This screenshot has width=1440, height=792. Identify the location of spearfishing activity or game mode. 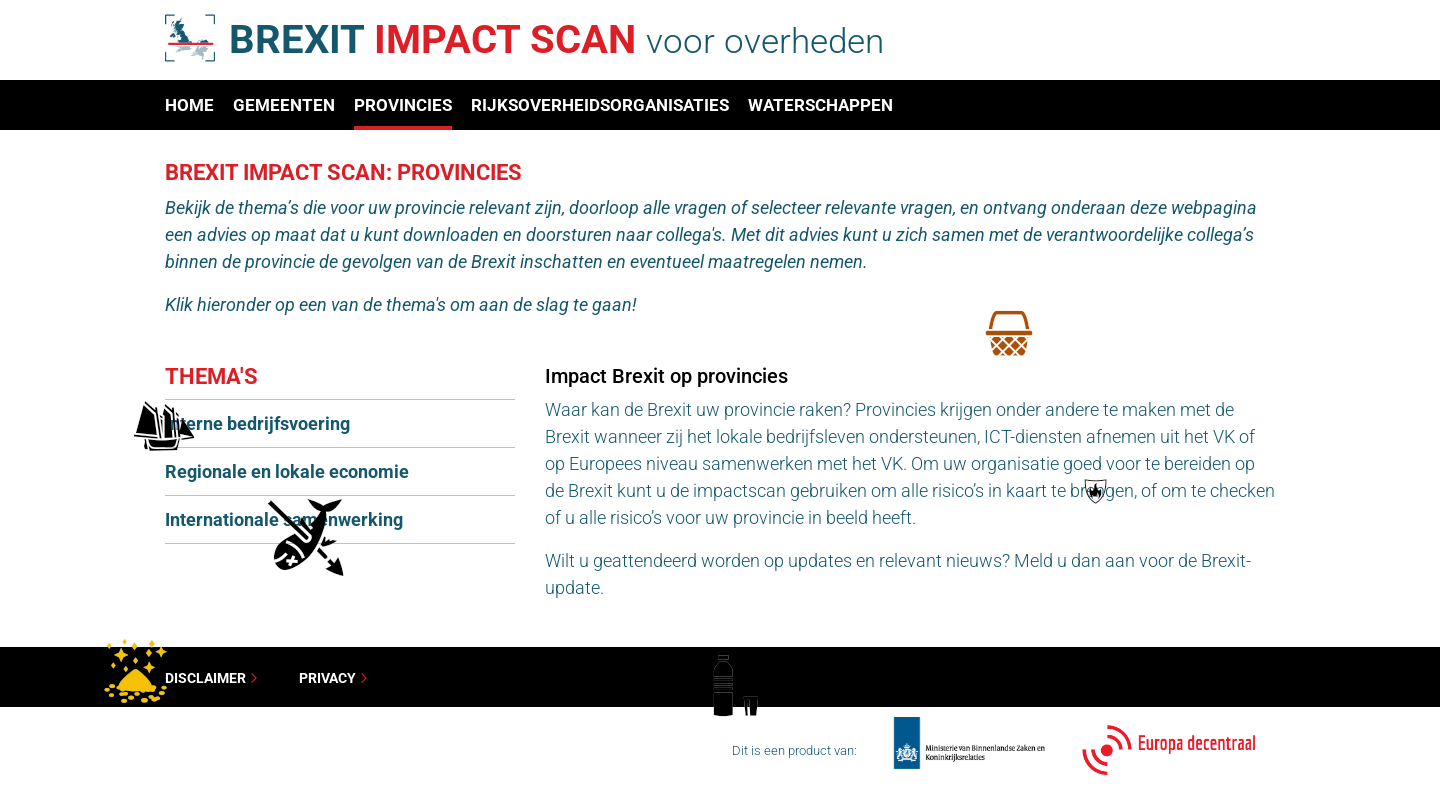
(305, 537).